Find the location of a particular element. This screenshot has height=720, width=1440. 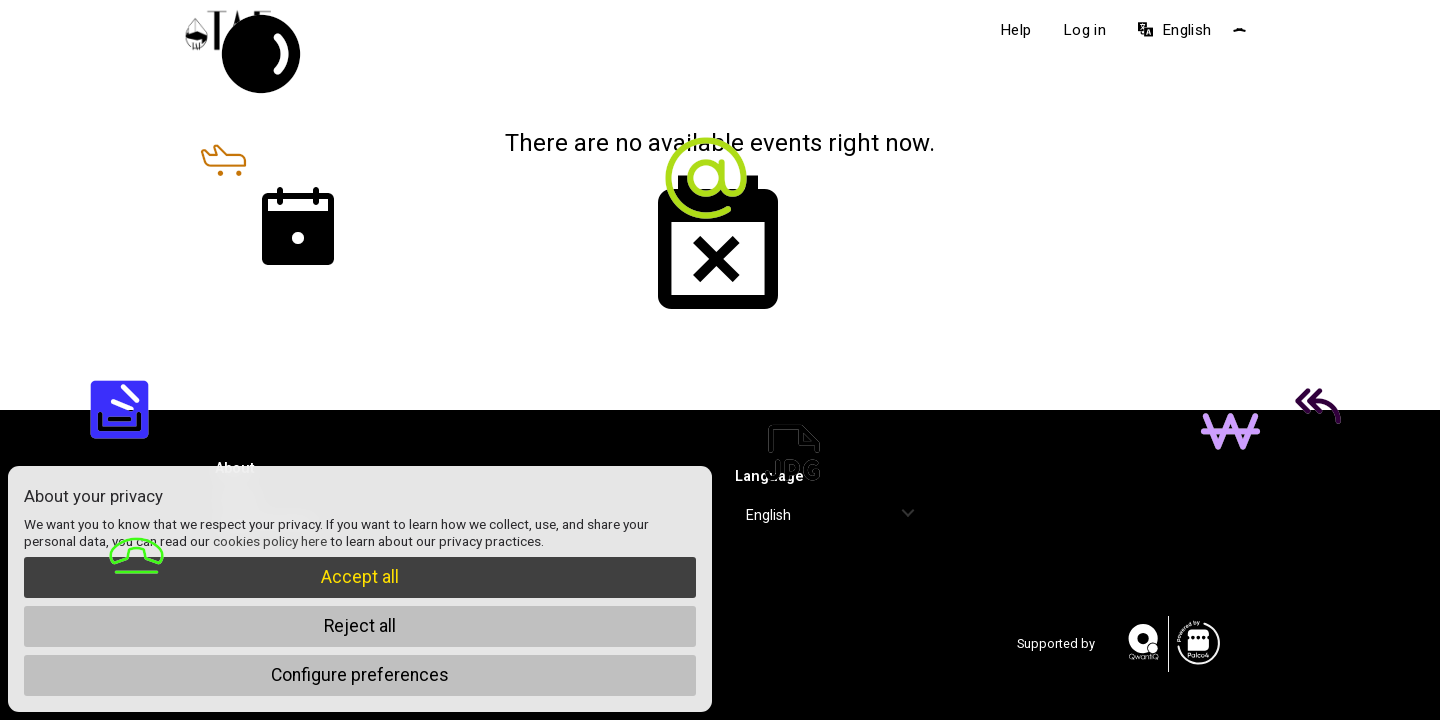

apply inner shadow effect to the right side is located at coordinates (261, 54).